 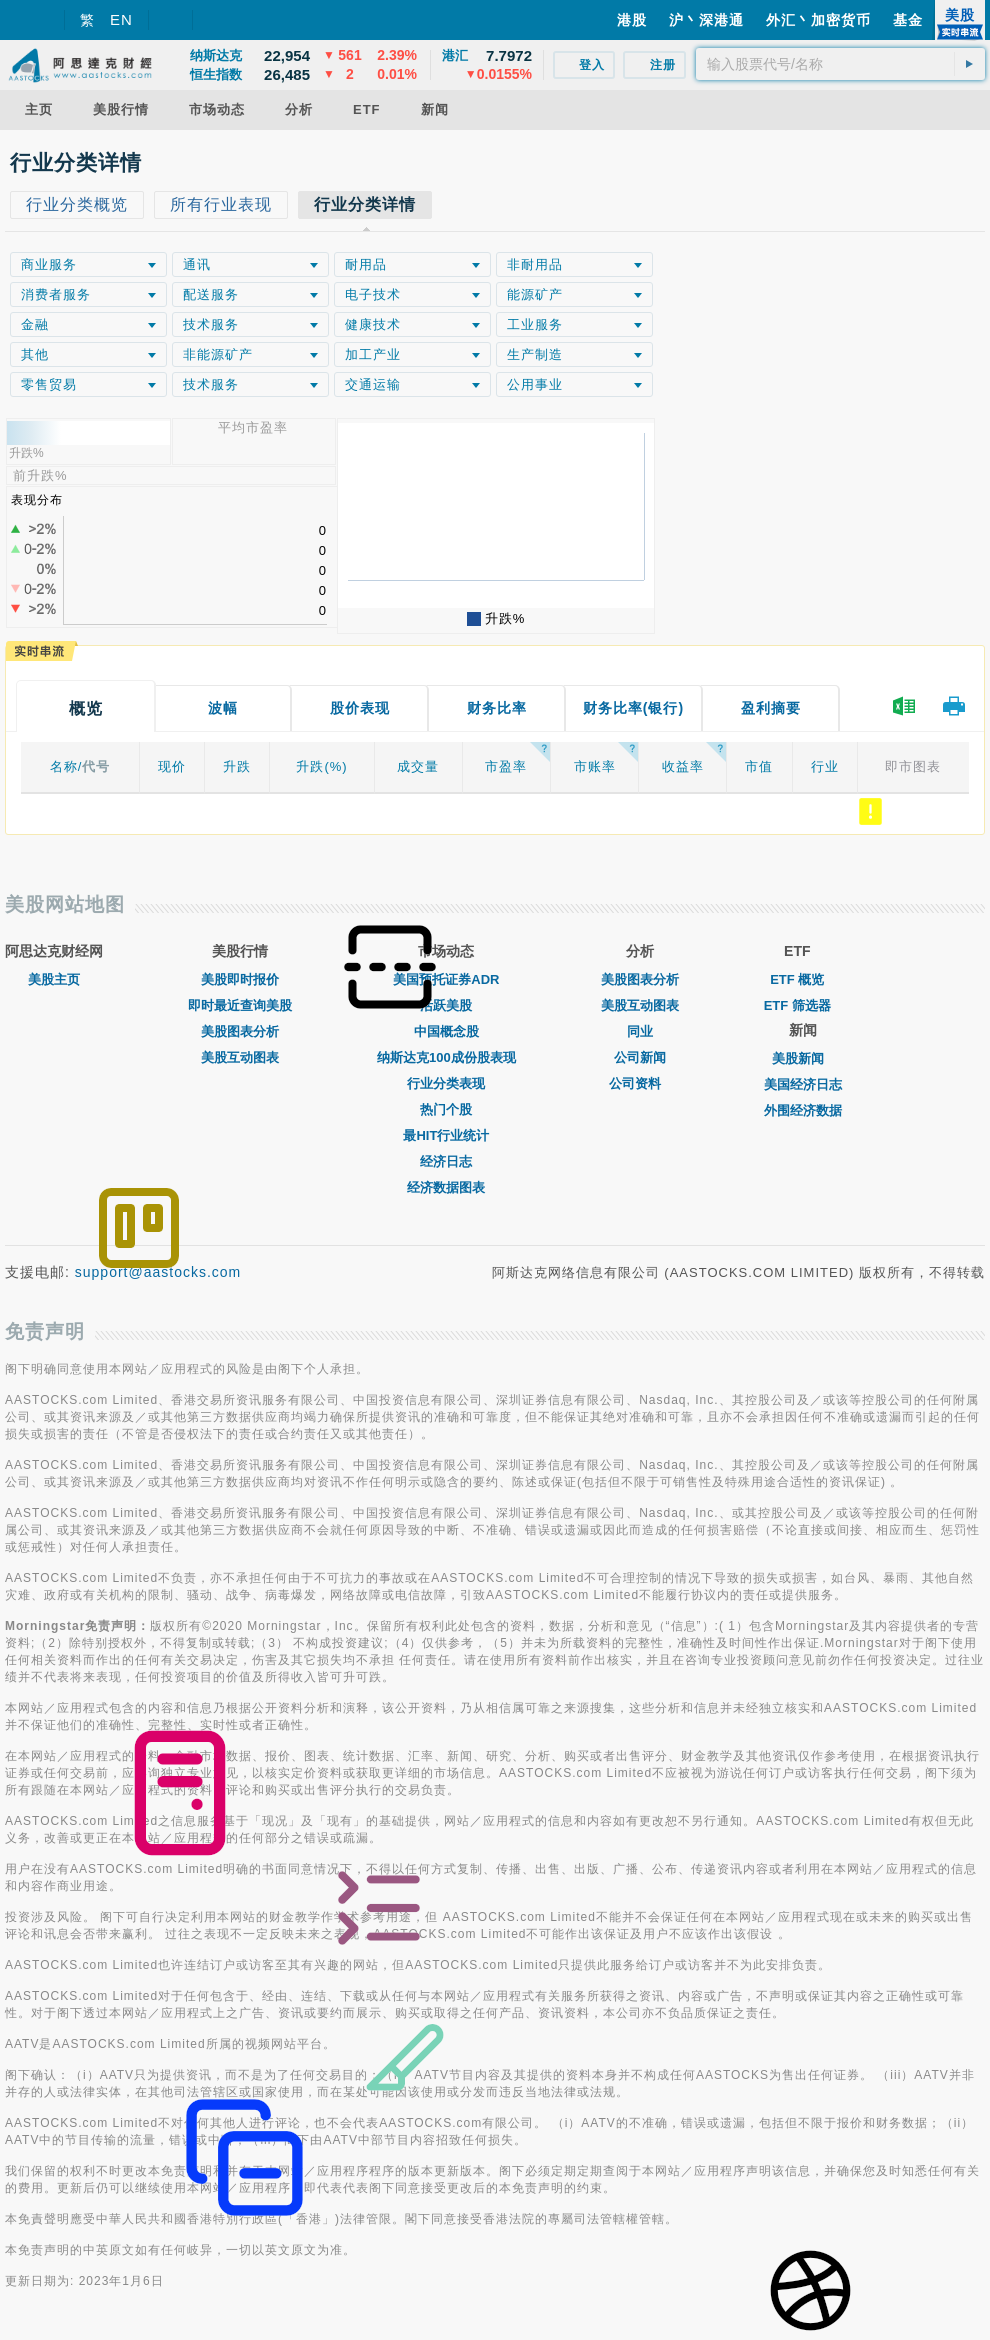 What do you see at coordinates (390, 967) in the screenshot?
I see `flip image vertically` at bounding box center [390, 967].